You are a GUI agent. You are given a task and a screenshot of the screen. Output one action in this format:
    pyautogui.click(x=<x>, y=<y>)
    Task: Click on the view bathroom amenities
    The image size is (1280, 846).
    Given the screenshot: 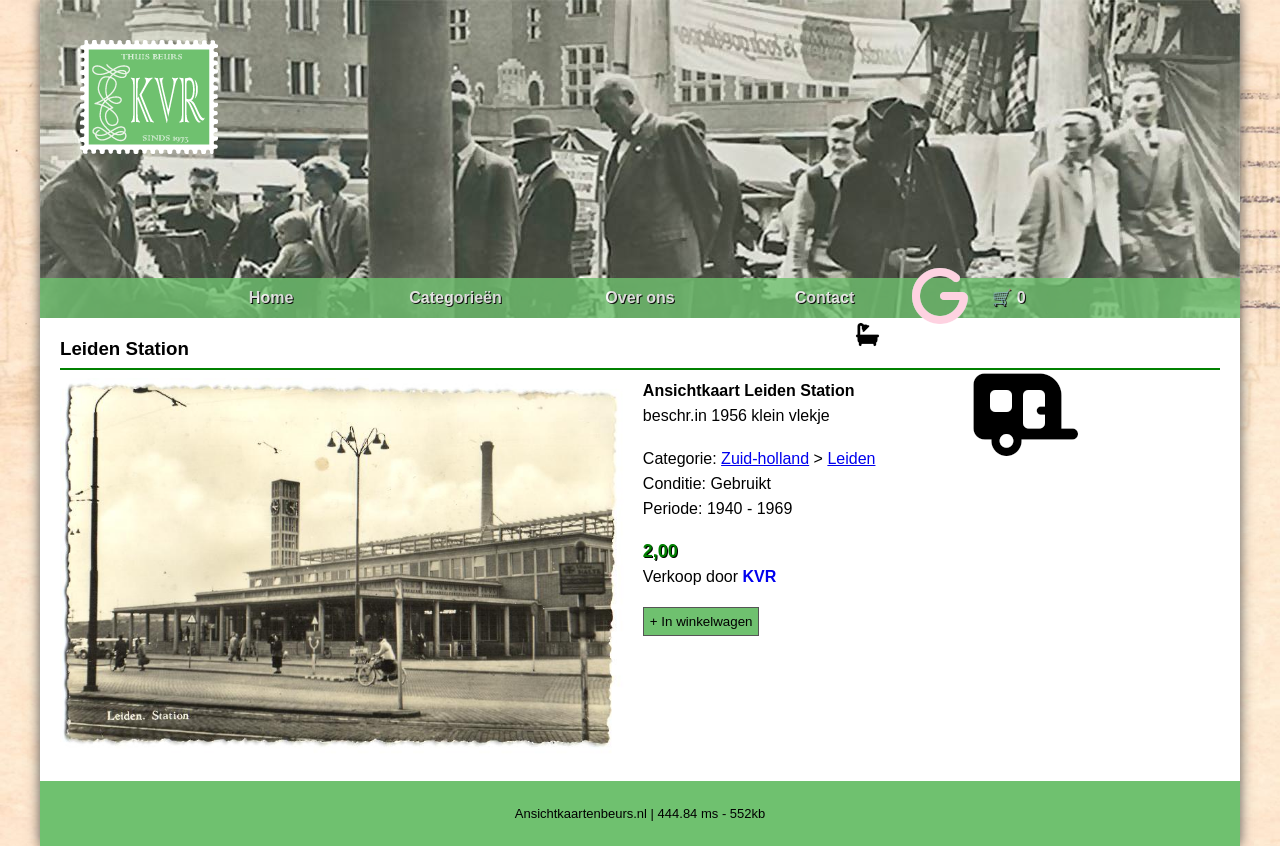 What is the action you would take?
    pyautogui.click(x=867, y=334)
    